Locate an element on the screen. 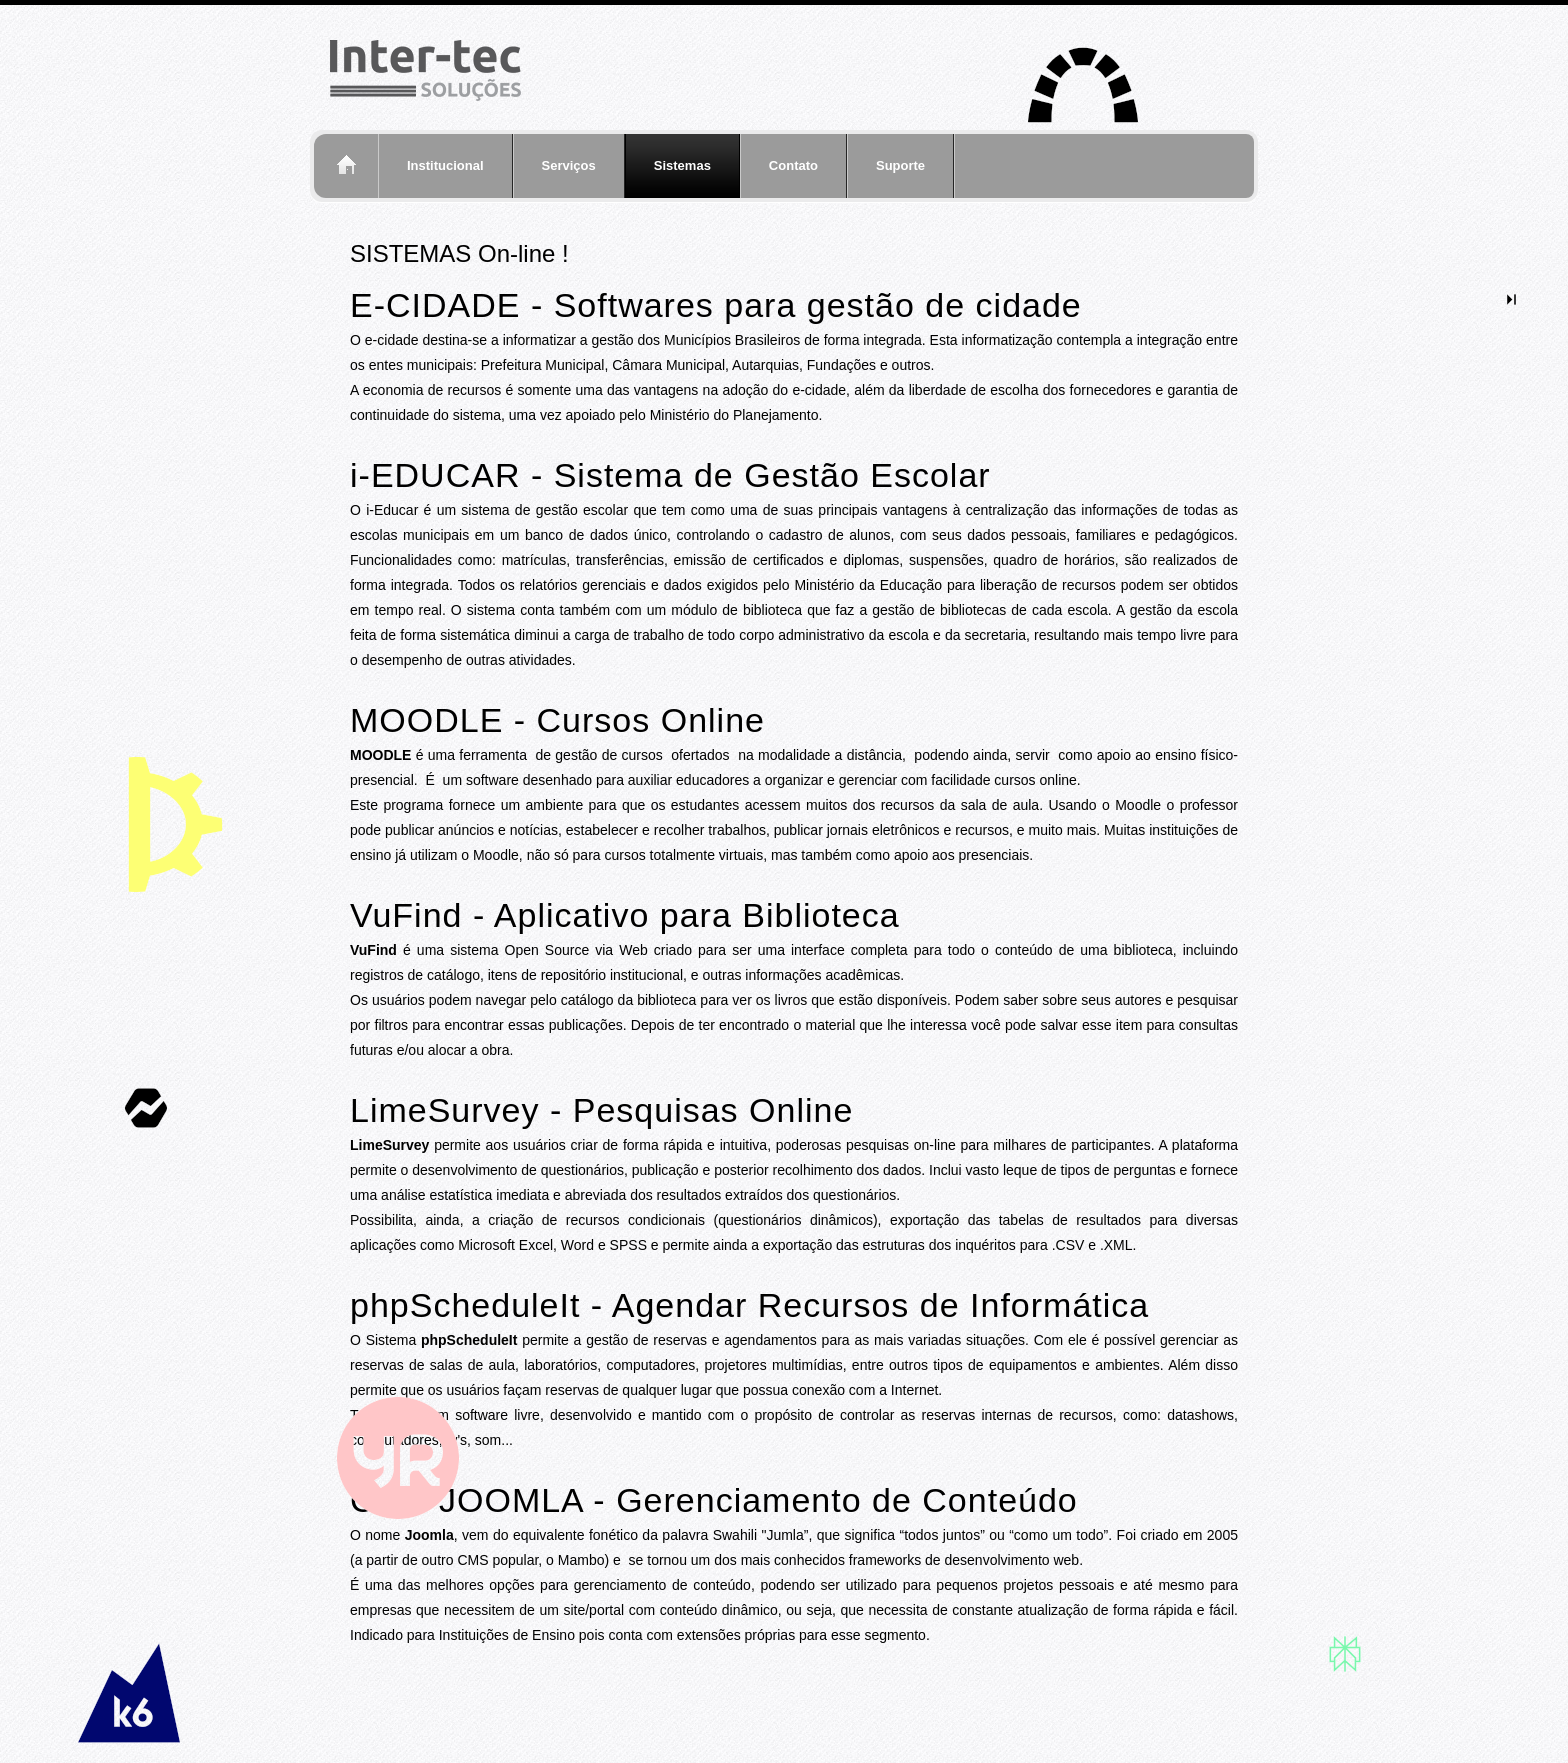 This screenshot has height=1763, width=1568. dlib machine learning library logo is located at coordinates (175, 824).